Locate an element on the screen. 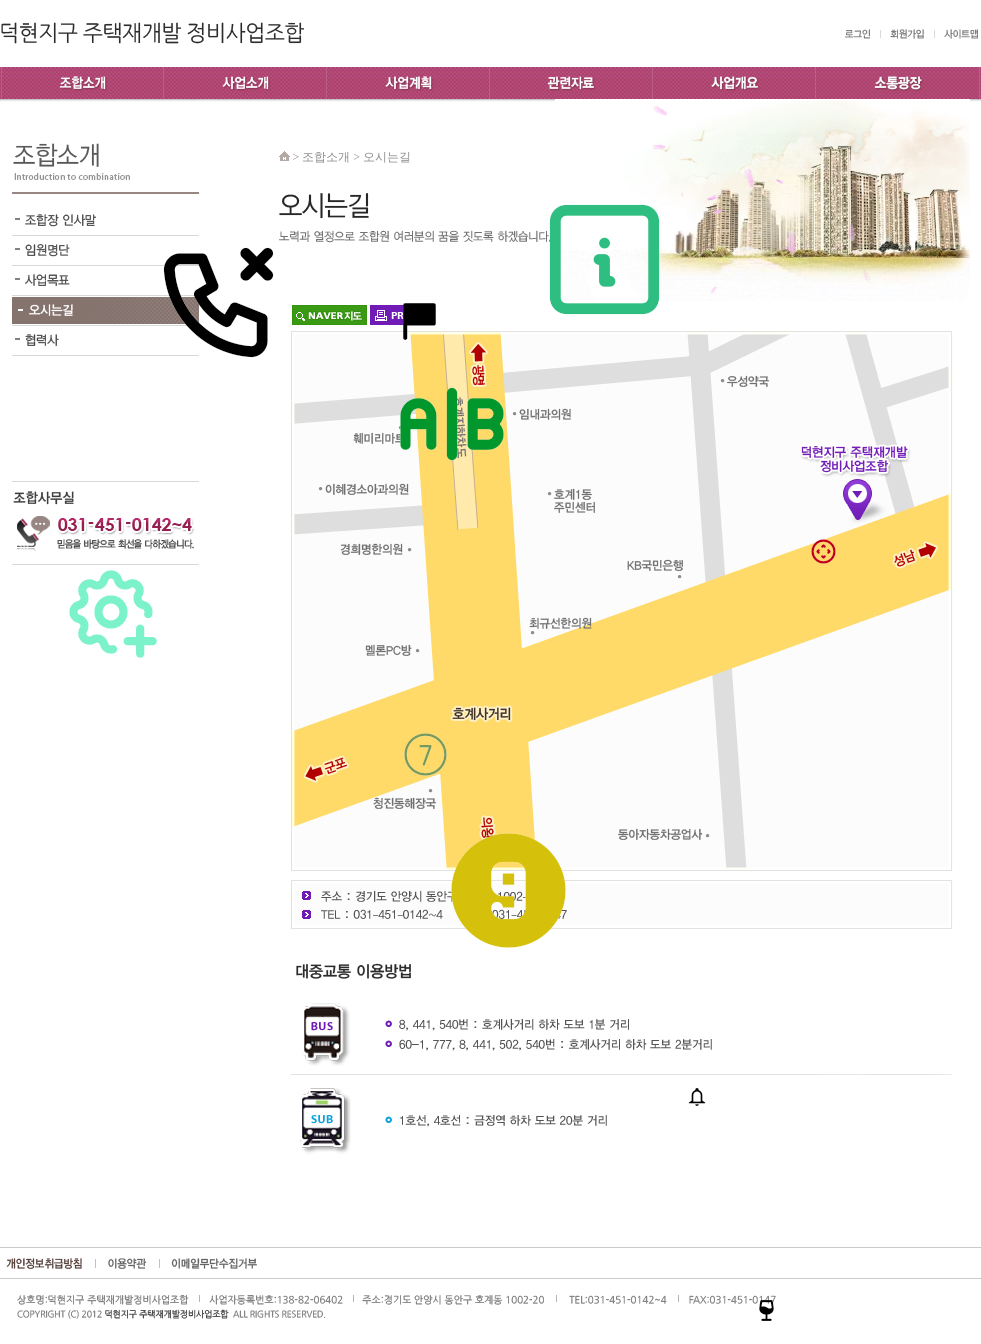  toggle between A/B testing variants is located at coordinates (452, 424).